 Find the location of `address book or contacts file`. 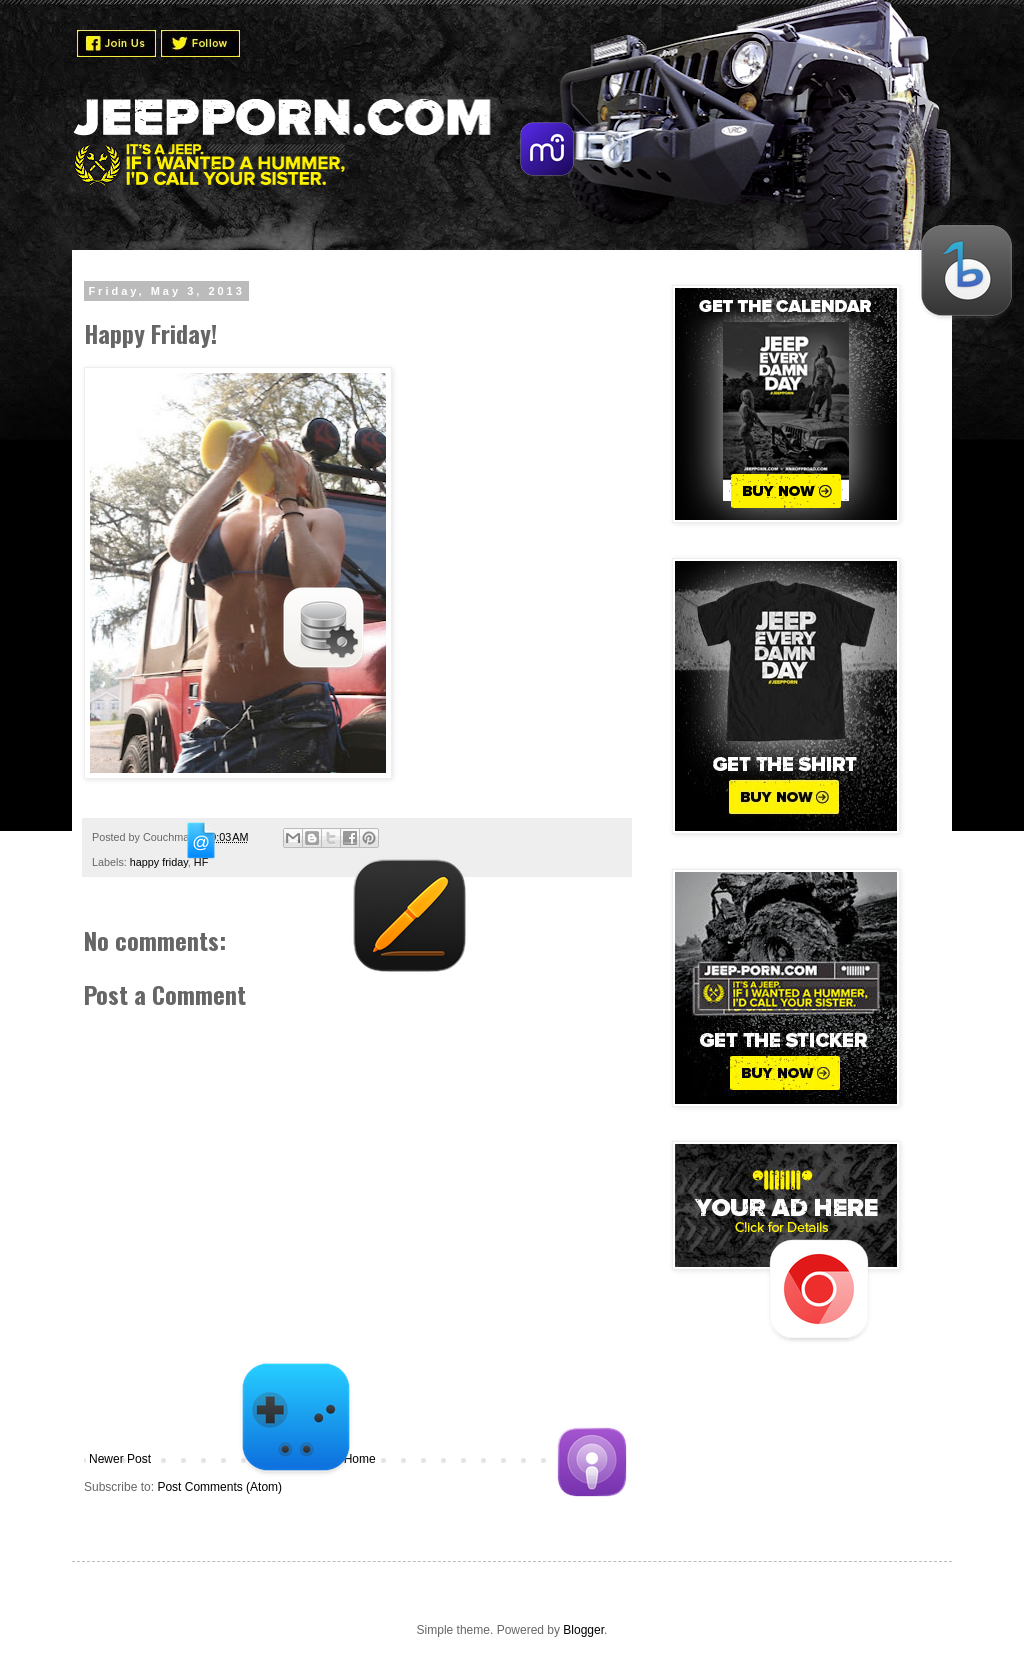

address book or contacts file is located at coordinates (201, 841).